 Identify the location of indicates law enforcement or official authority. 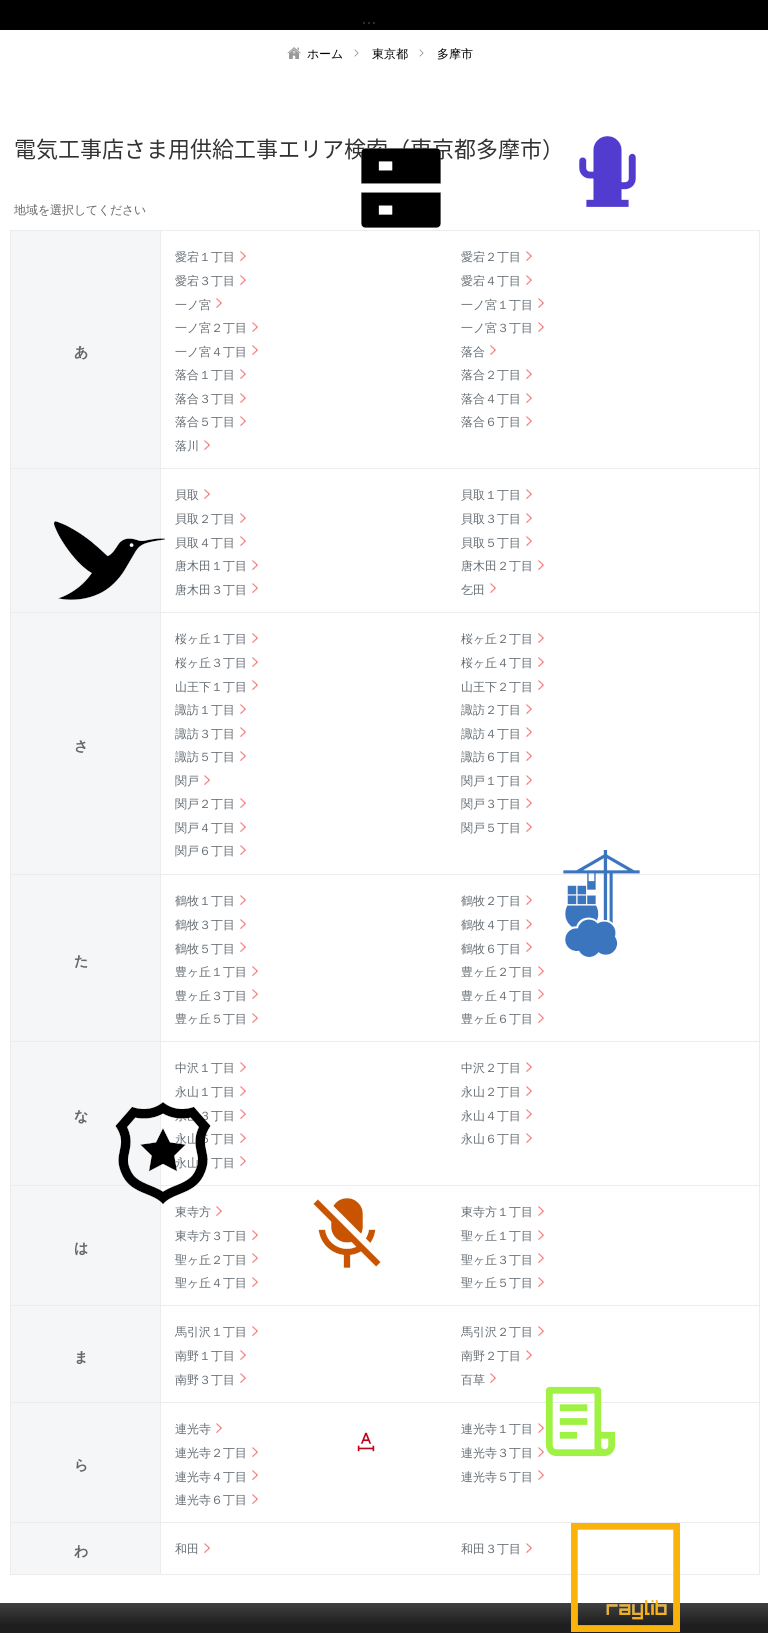
(163, 1152).